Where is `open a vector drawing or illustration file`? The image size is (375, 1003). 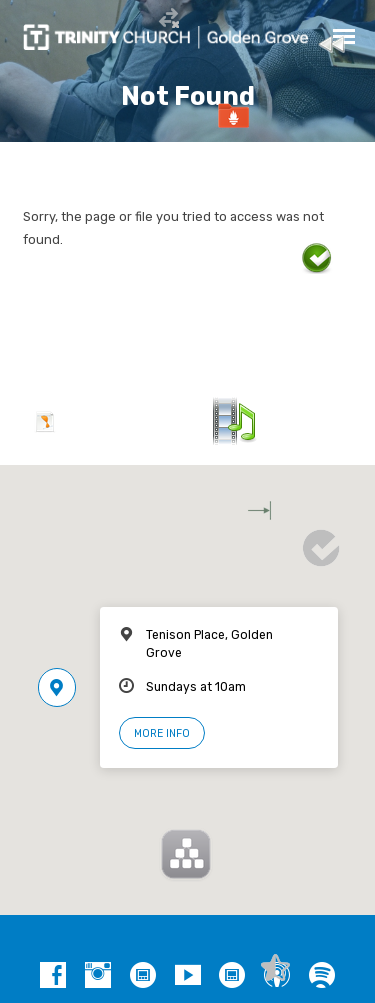 open a vector drawing or illustration file is located at coordinates (45, 421).